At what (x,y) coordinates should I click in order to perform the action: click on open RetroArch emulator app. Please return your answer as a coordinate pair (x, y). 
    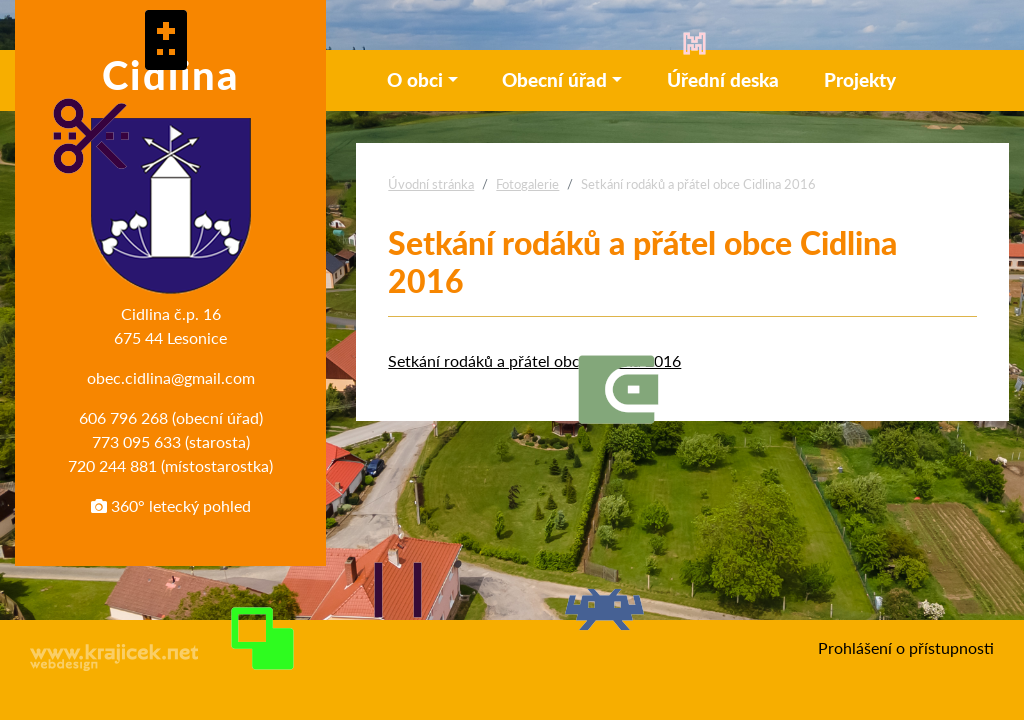
    Looking at the image, I should click on (604, 609).